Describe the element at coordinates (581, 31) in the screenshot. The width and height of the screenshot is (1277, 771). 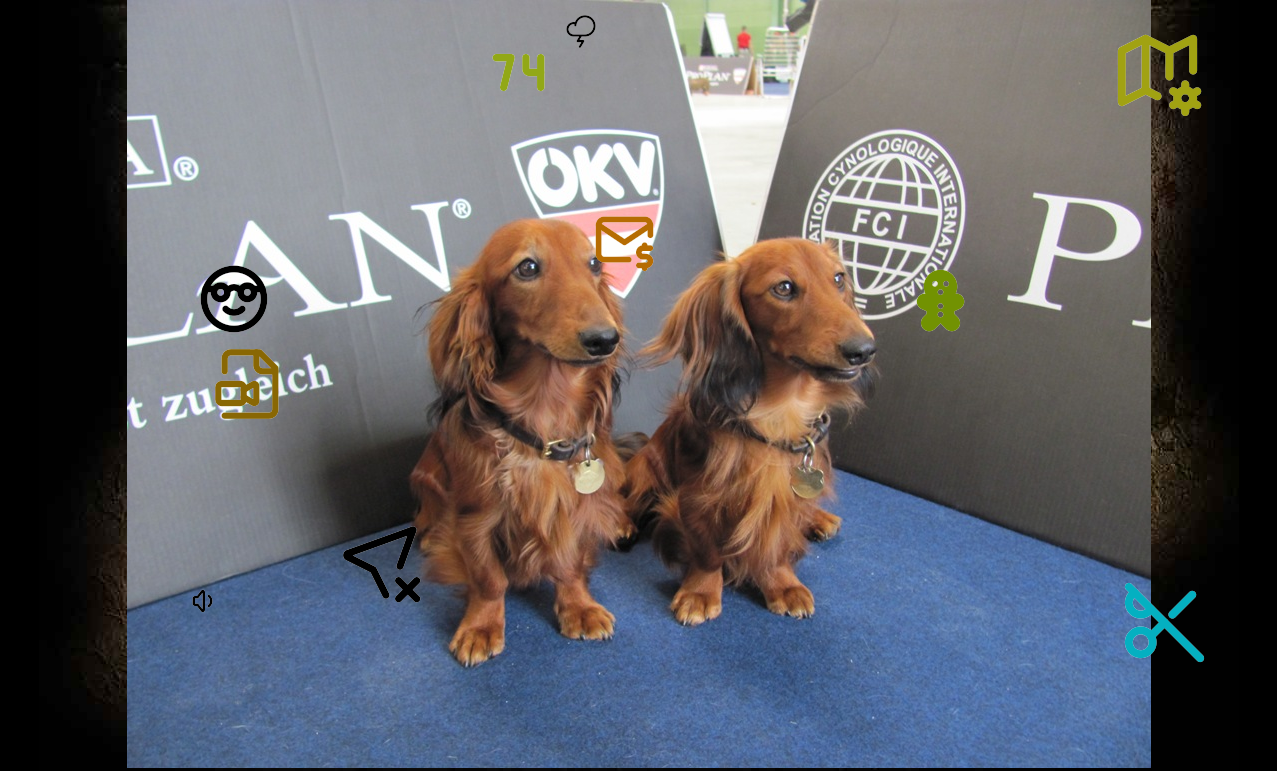
I see `indicates thunderstorm or severe weather conditions` at that location.